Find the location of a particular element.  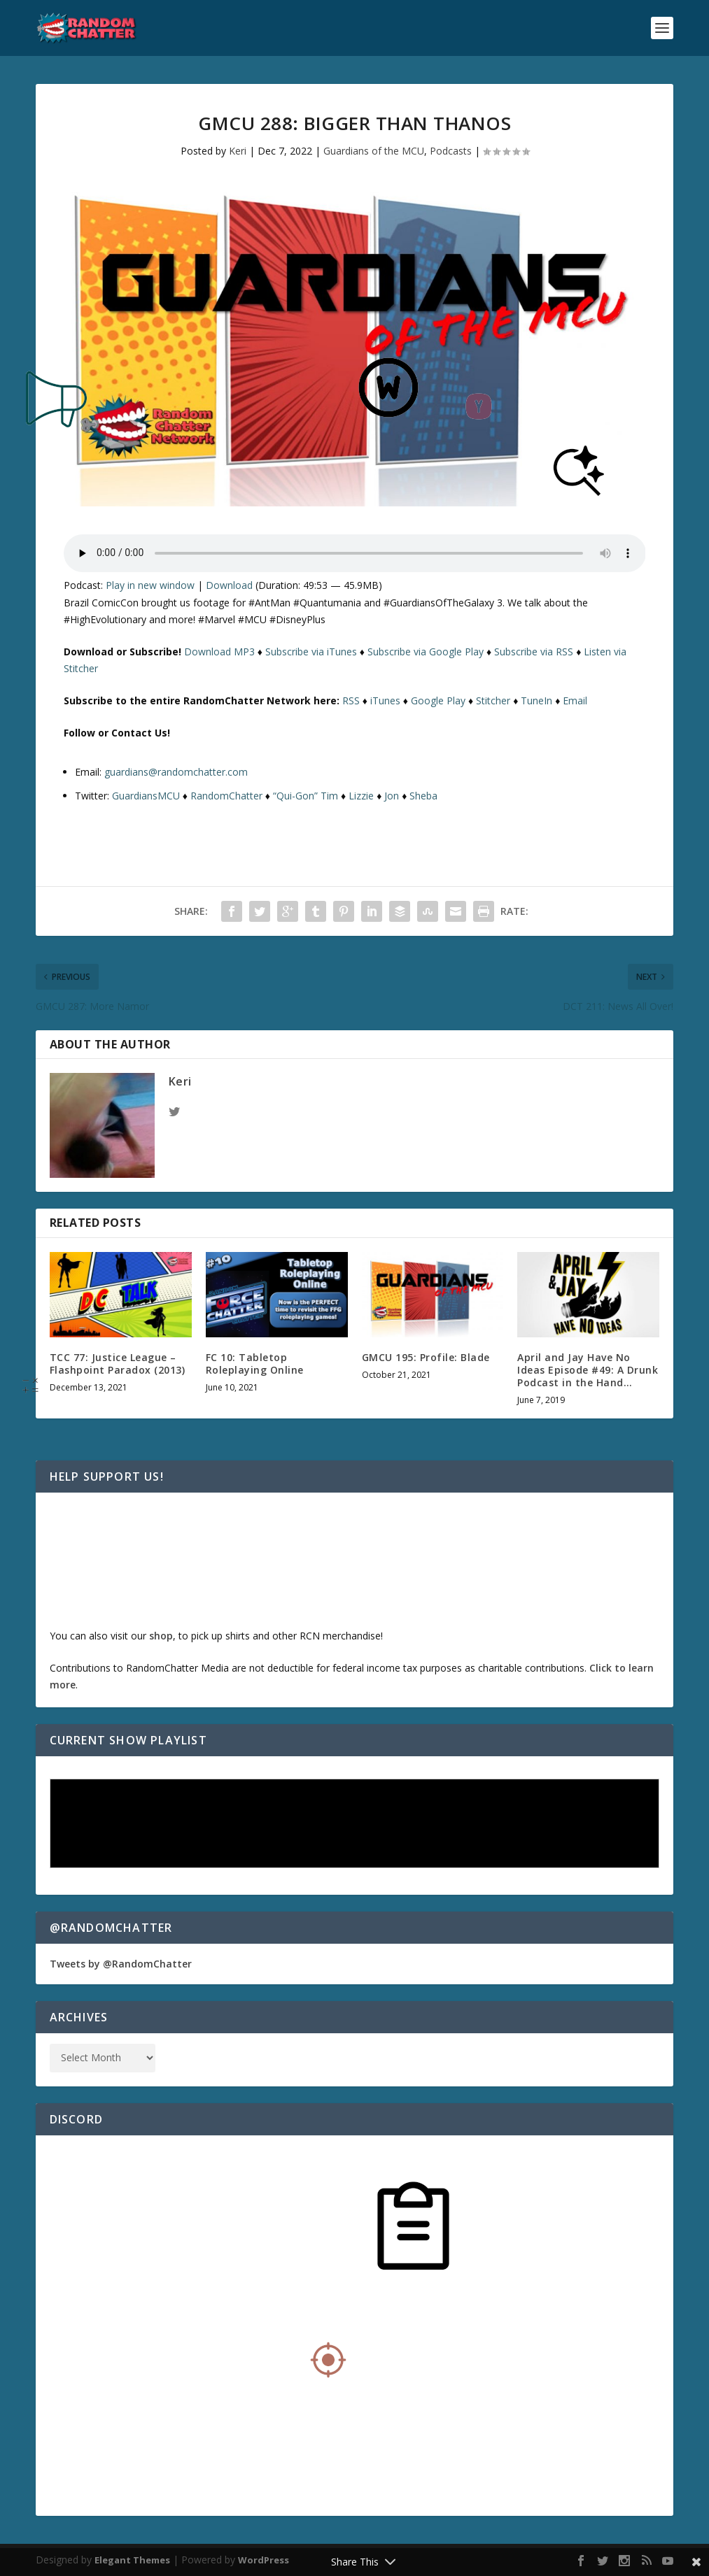

represents the letter Y in a menu or keyboard interface is located at coordinates (479, 406).